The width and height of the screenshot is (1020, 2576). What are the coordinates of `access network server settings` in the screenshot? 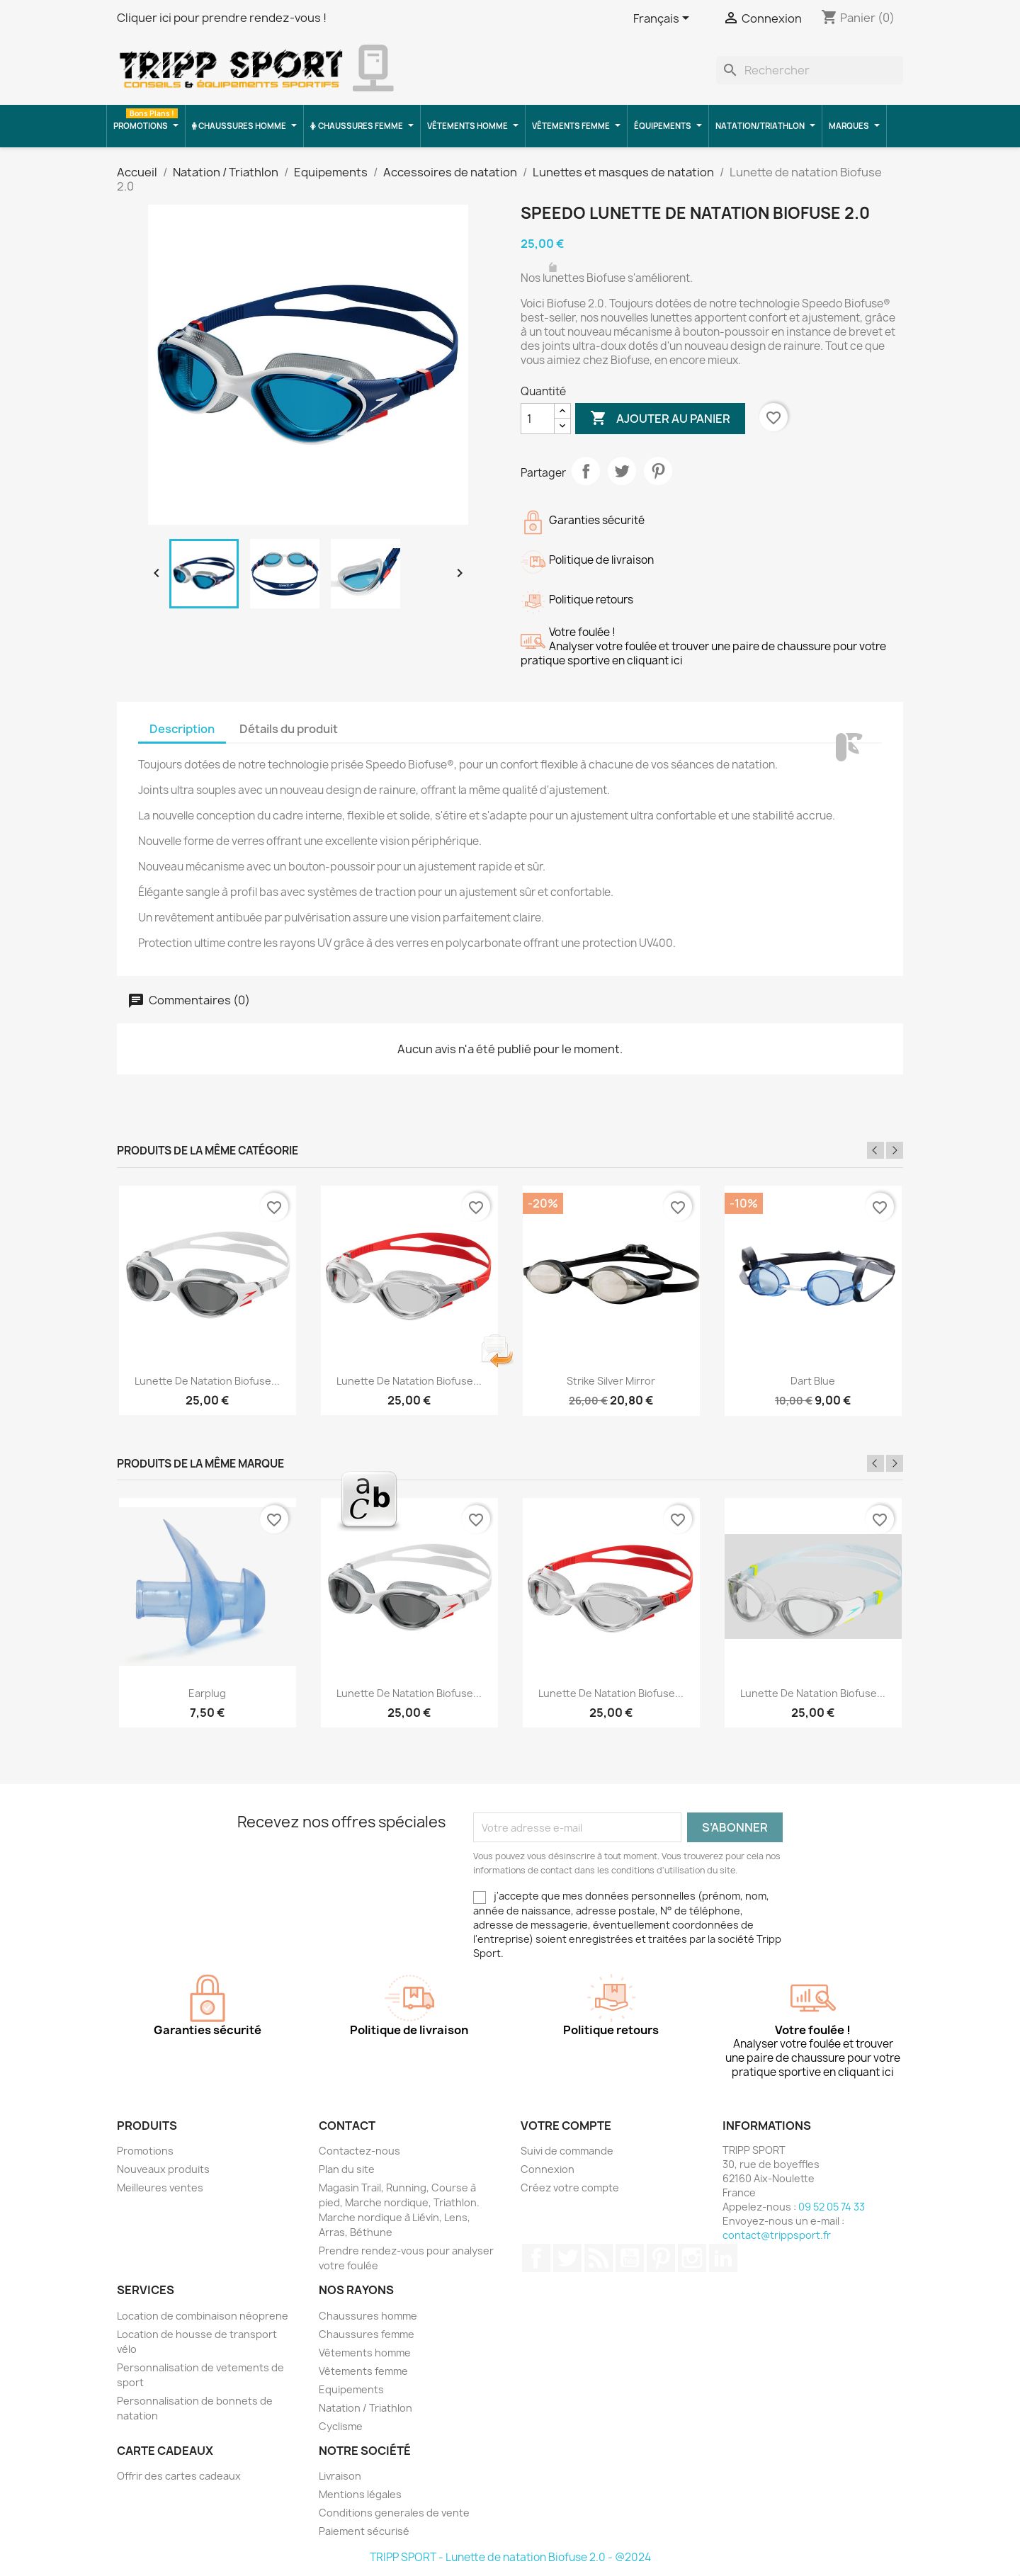 It's located at (376, 68).